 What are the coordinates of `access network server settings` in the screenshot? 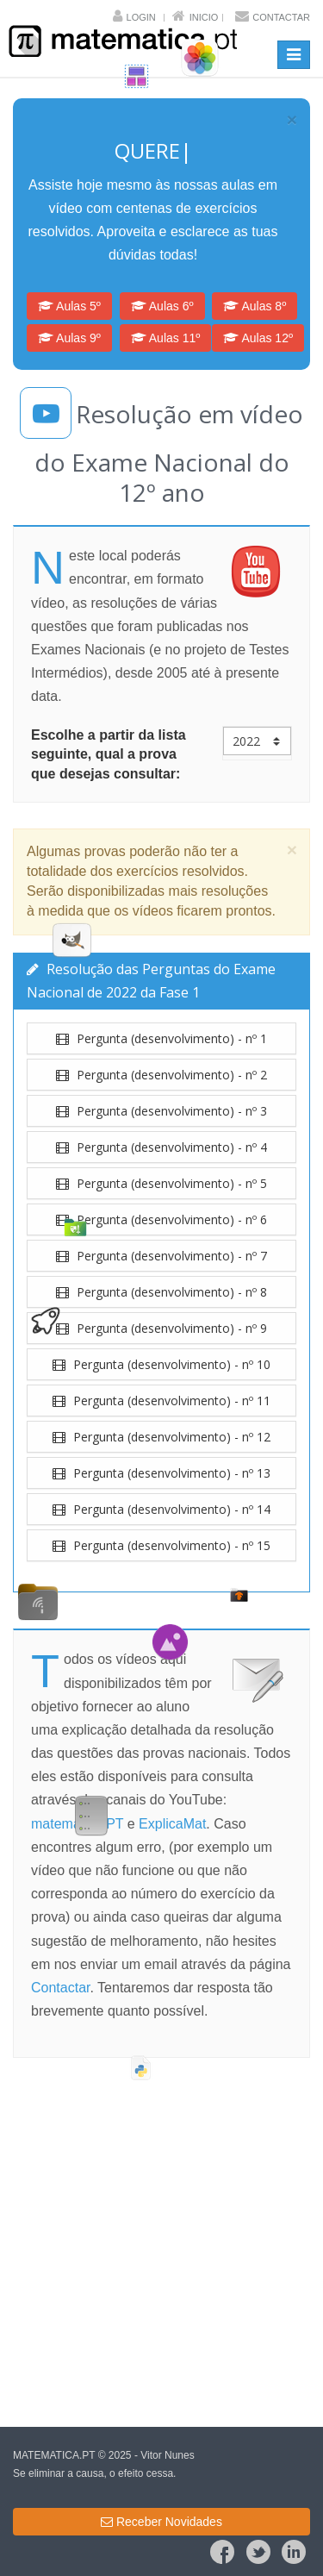 It's located at (91, 1816).